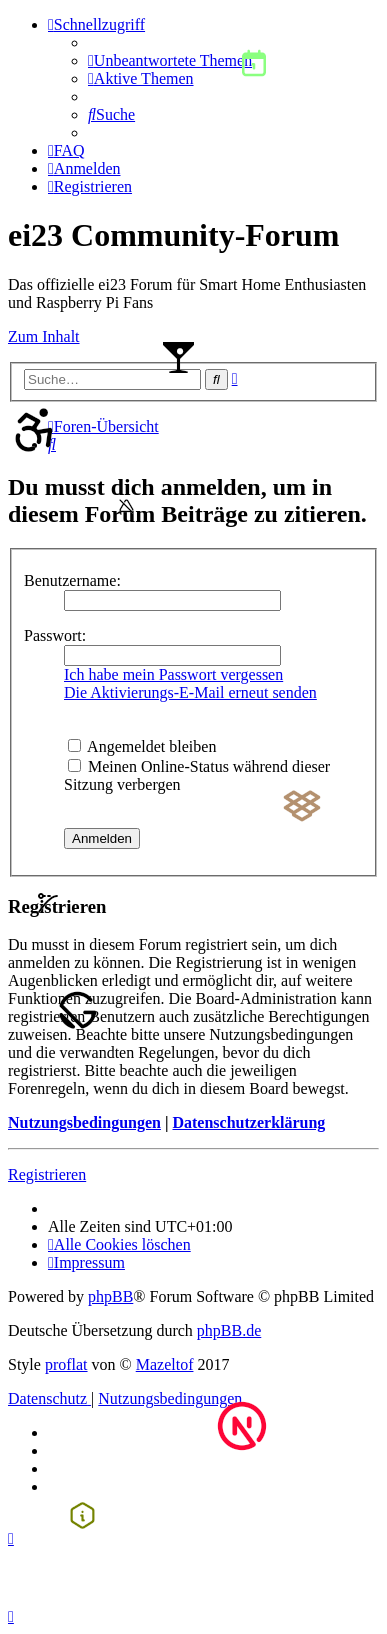 The width and height of the screenshot is (387, 1634). I want to click on adjust animation easing curve control point, so click(48, 903).